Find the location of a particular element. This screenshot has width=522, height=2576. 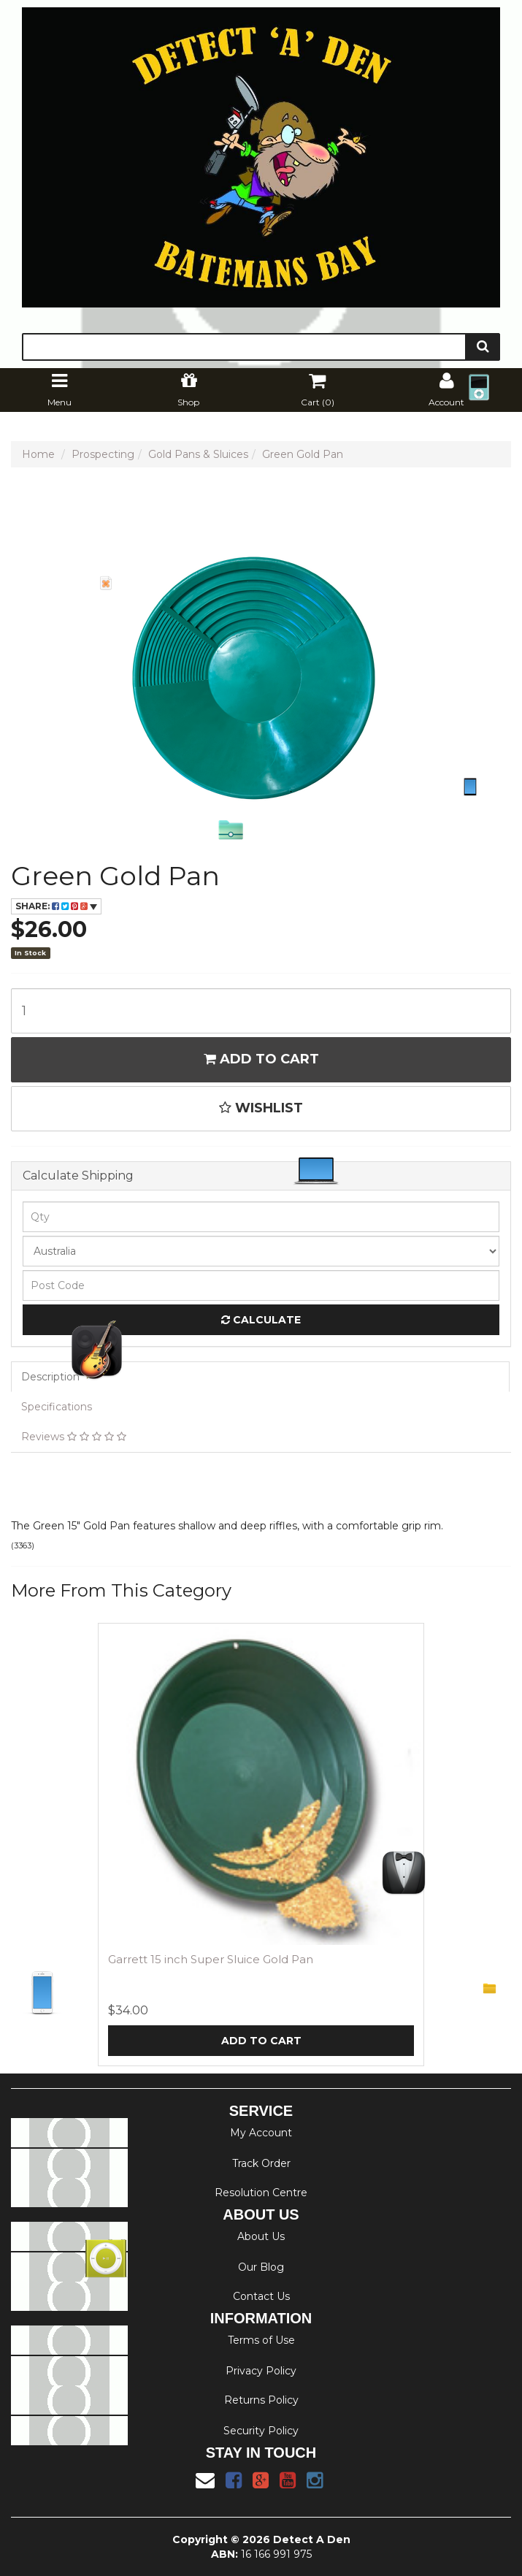

iPad Air 2 device icon is located at coordinates (470, 787).